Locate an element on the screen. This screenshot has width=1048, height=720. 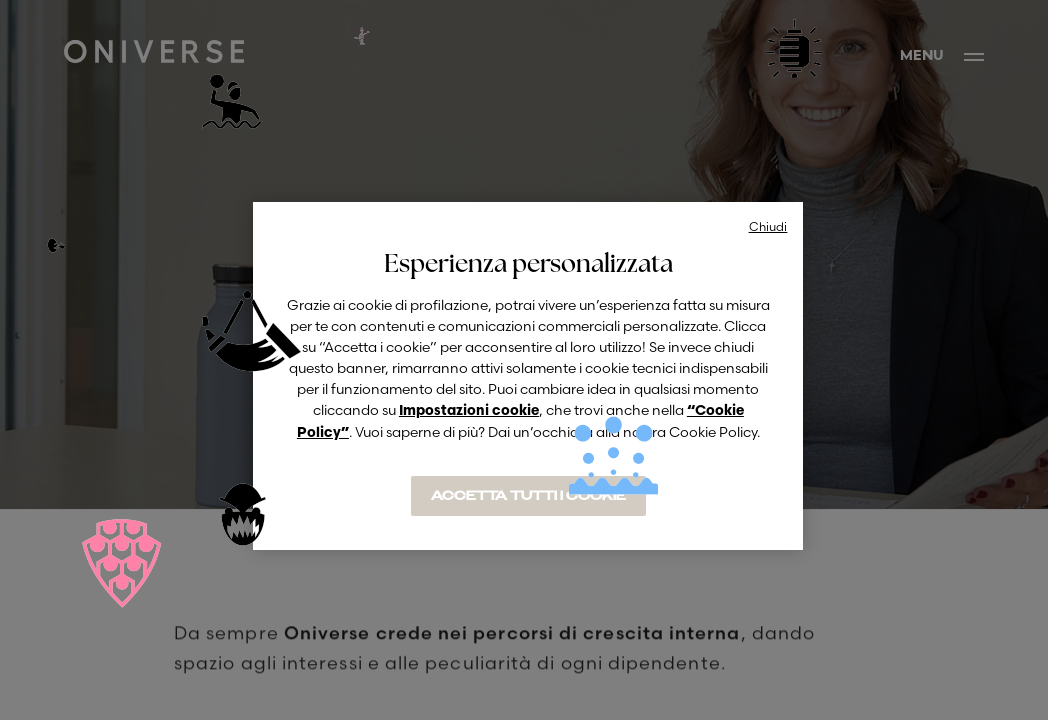
activate energy shield or defensive ability is located at coordinates (122, 564).